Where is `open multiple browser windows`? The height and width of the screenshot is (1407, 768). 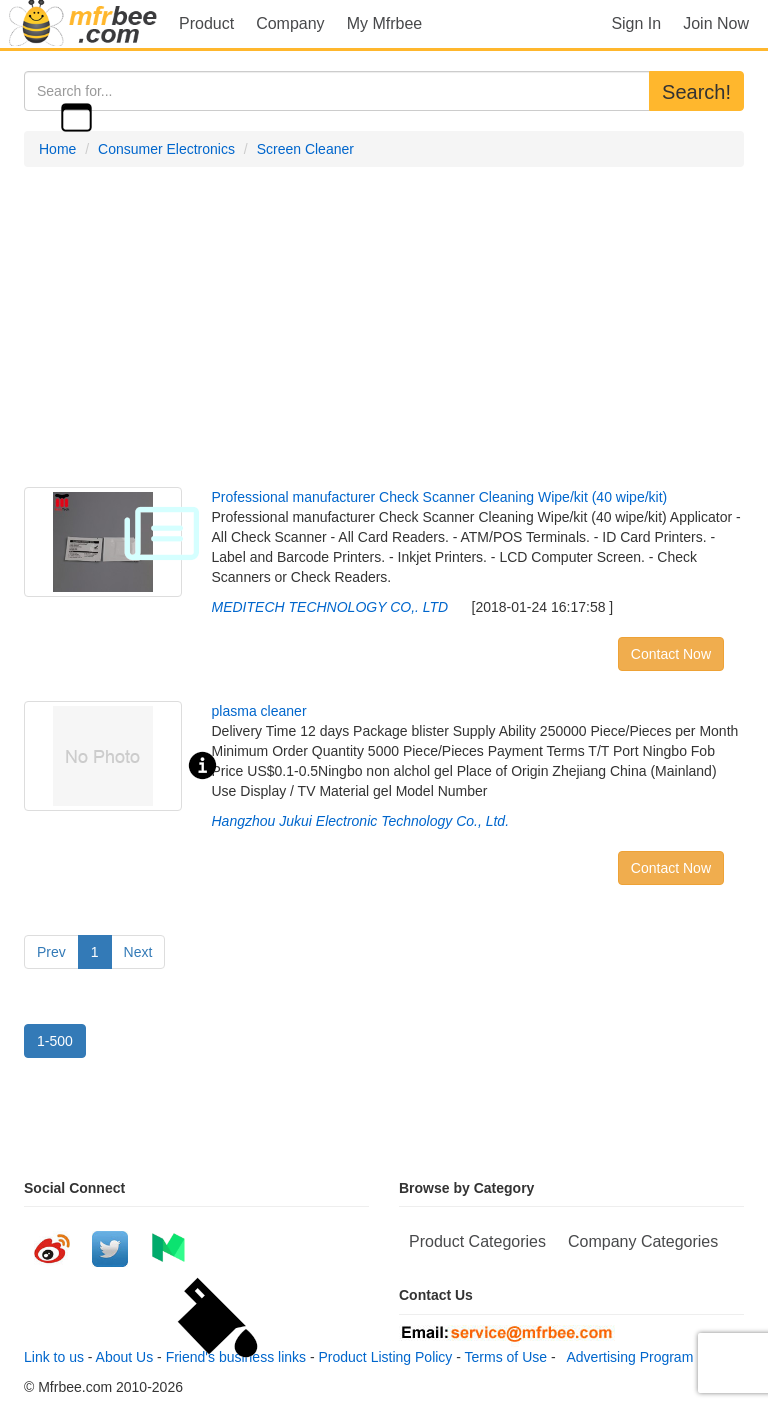 open multiple browser windows is located at coordinates (76, 117).